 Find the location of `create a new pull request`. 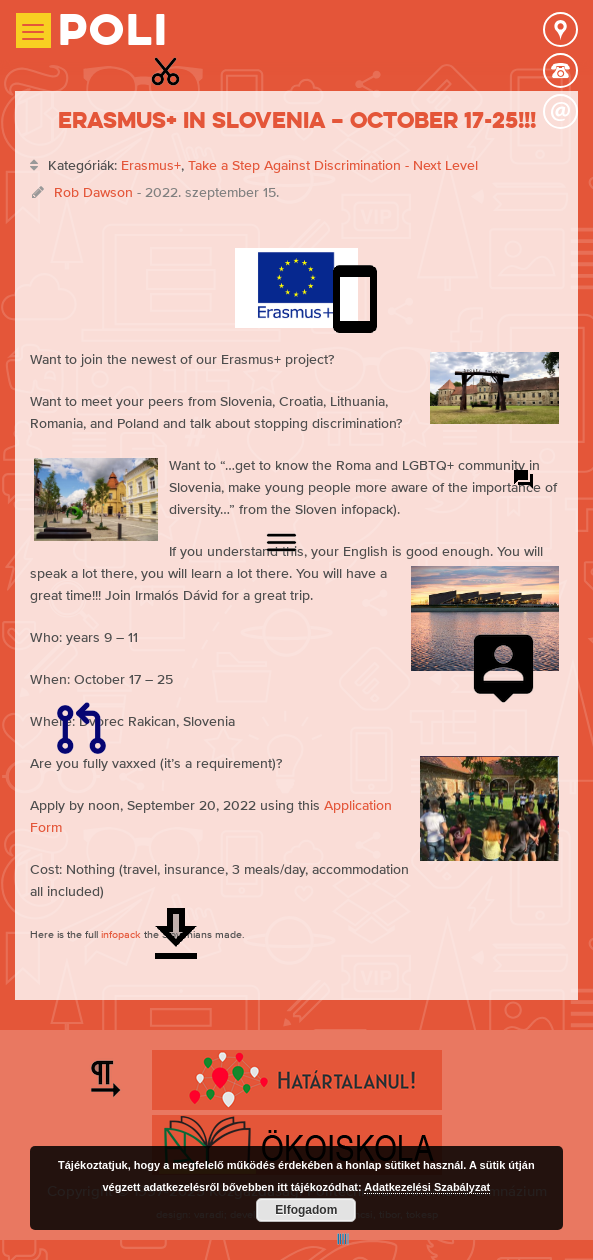

create a new pull request is located at coordinates (81, 729).